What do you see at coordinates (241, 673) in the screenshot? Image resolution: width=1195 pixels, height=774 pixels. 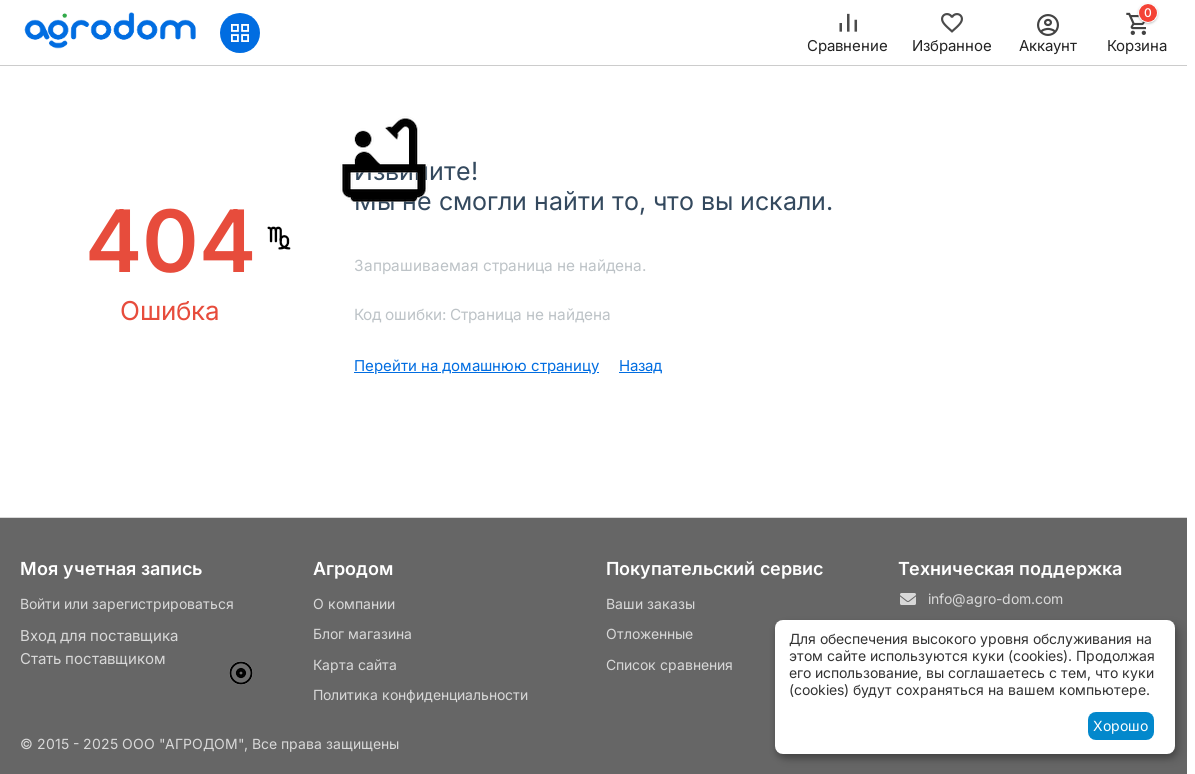 I see `browse music albums` at bounding box center [241, 673].